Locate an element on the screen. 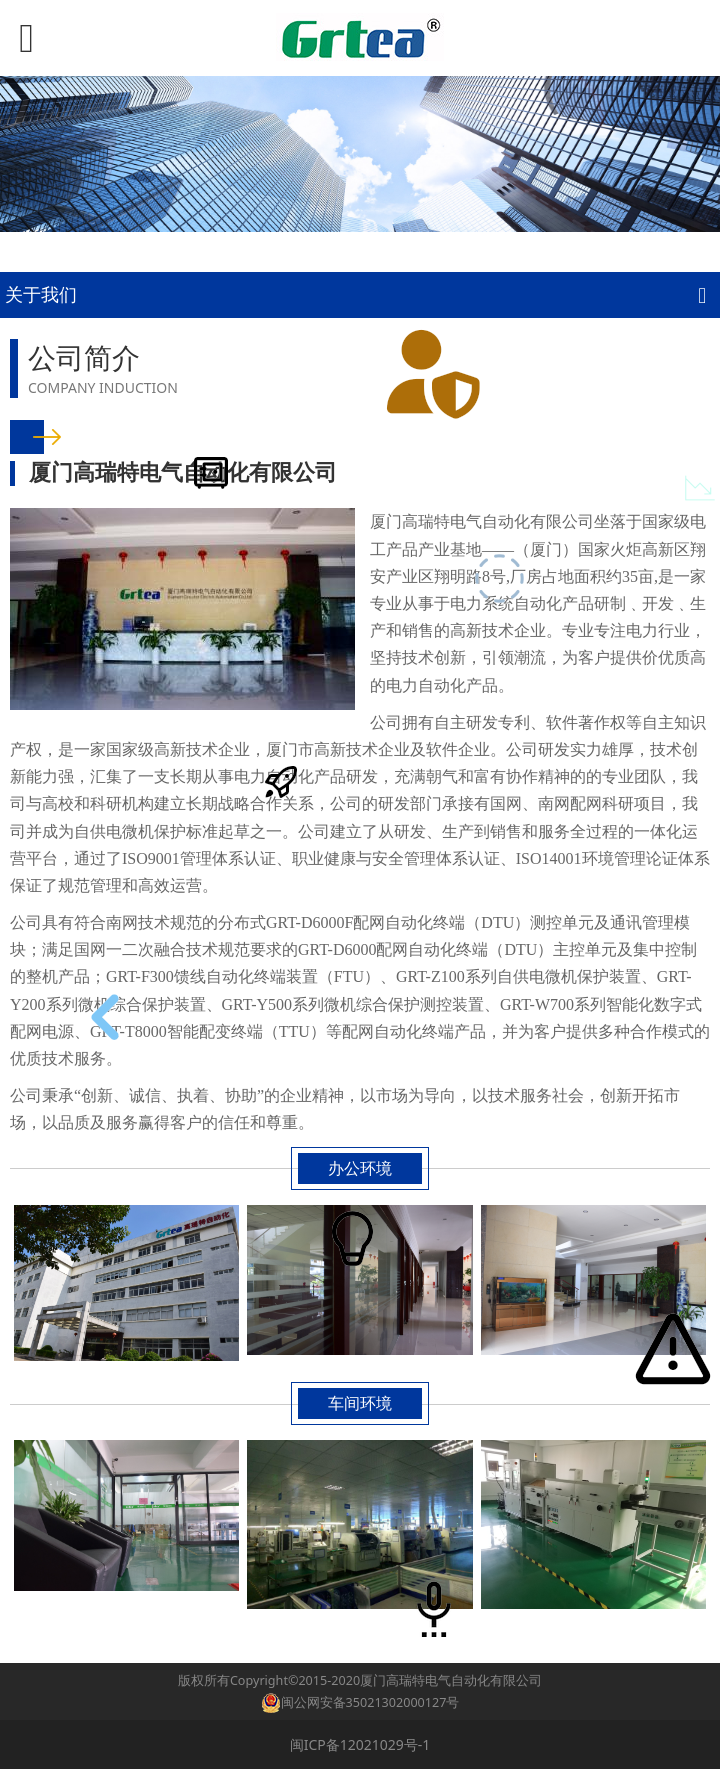 The width and height of the screenshot is (720, 1769). access tips or suggestions is located at coordinates (352, 1238).